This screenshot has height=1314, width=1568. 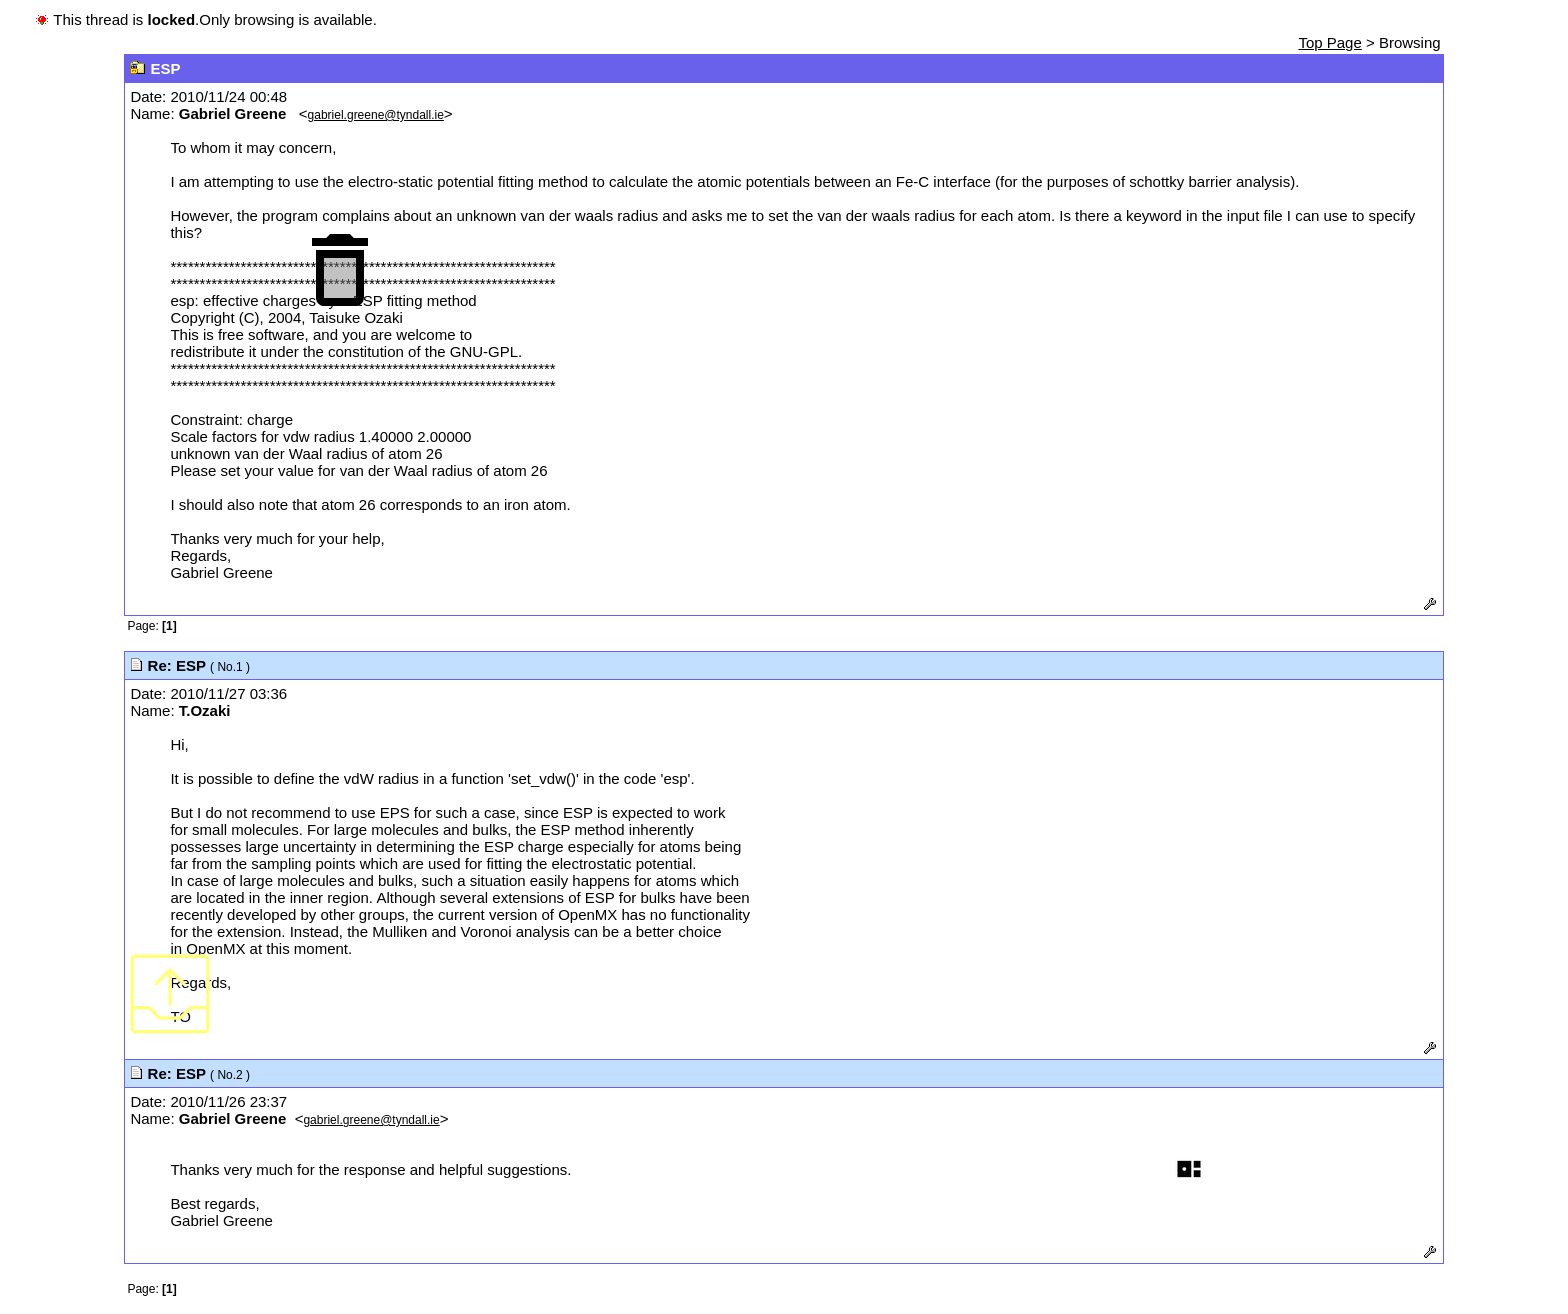 I want to click on access bento box or compartmentalized layout view, so click(x=1189, y=1169).